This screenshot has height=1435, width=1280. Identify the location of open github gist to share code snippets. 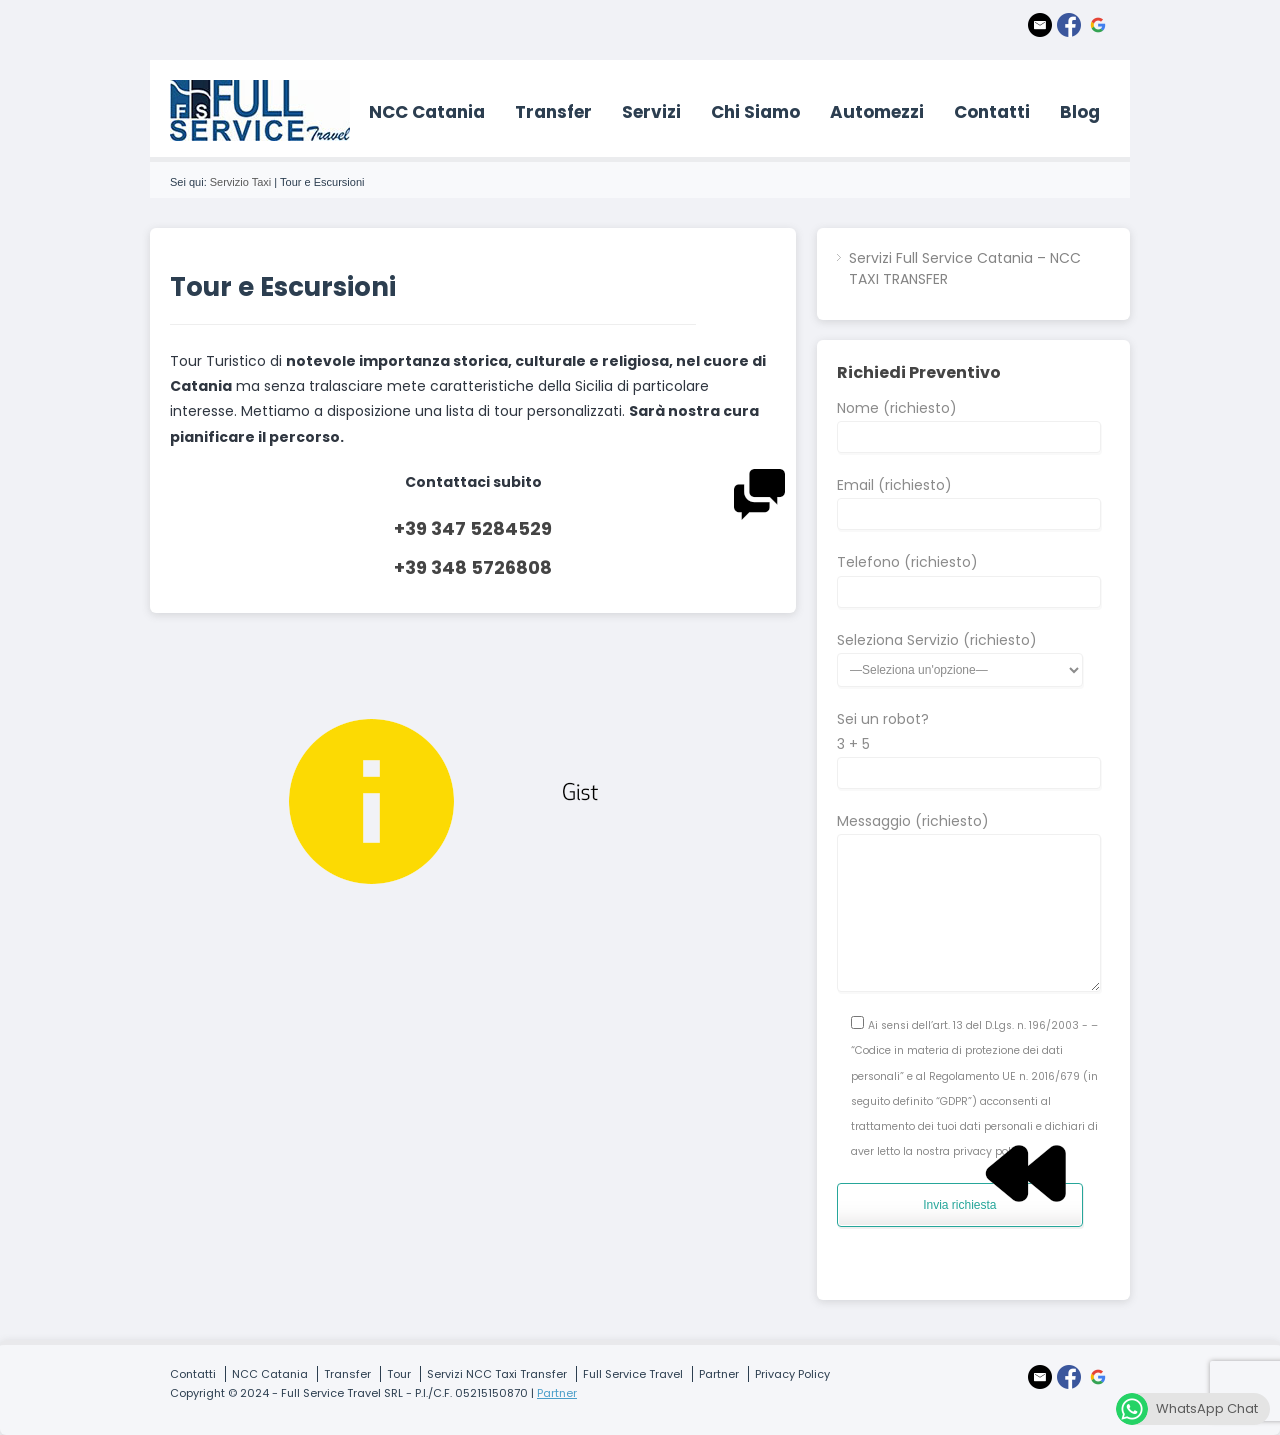
(581, 791).